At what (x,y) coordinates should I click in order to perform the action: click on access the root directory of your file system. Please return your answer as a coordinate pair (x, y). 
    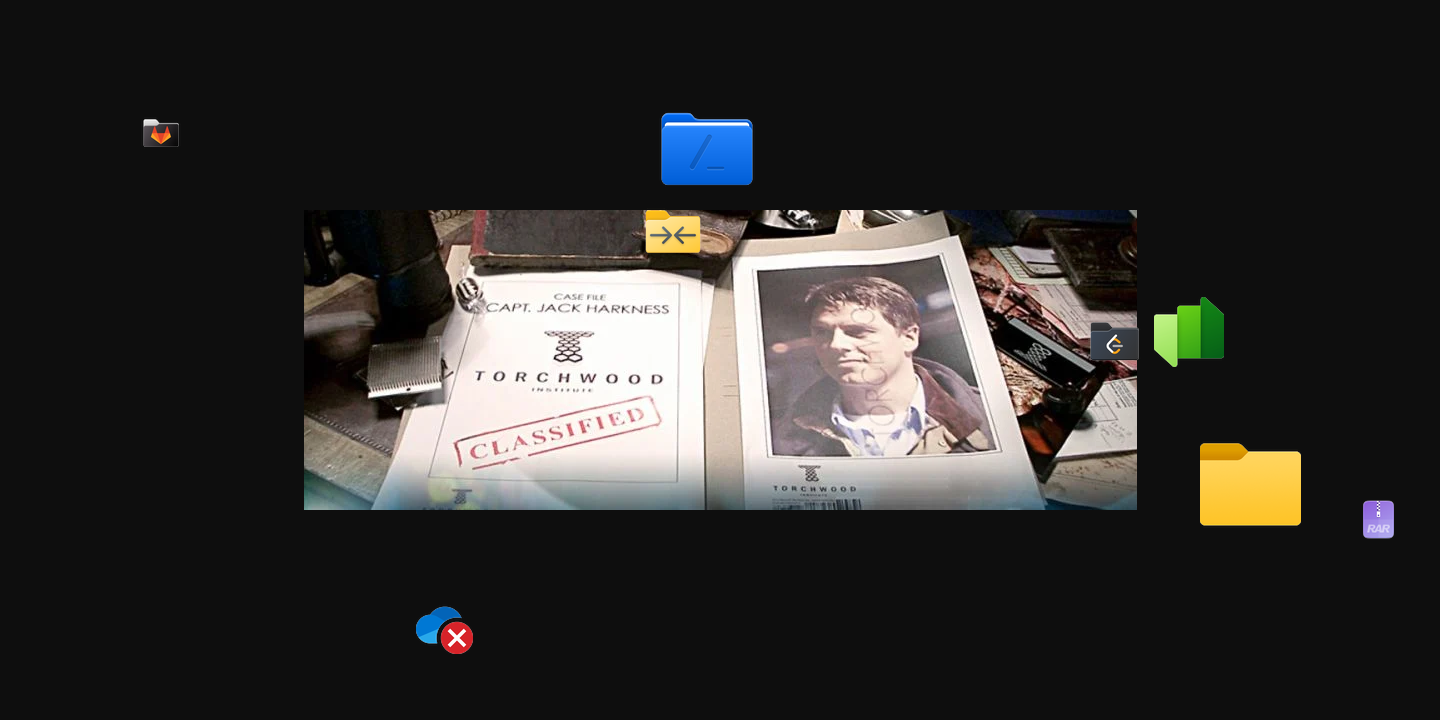
    Looking at the image, I should click on (707, 149).